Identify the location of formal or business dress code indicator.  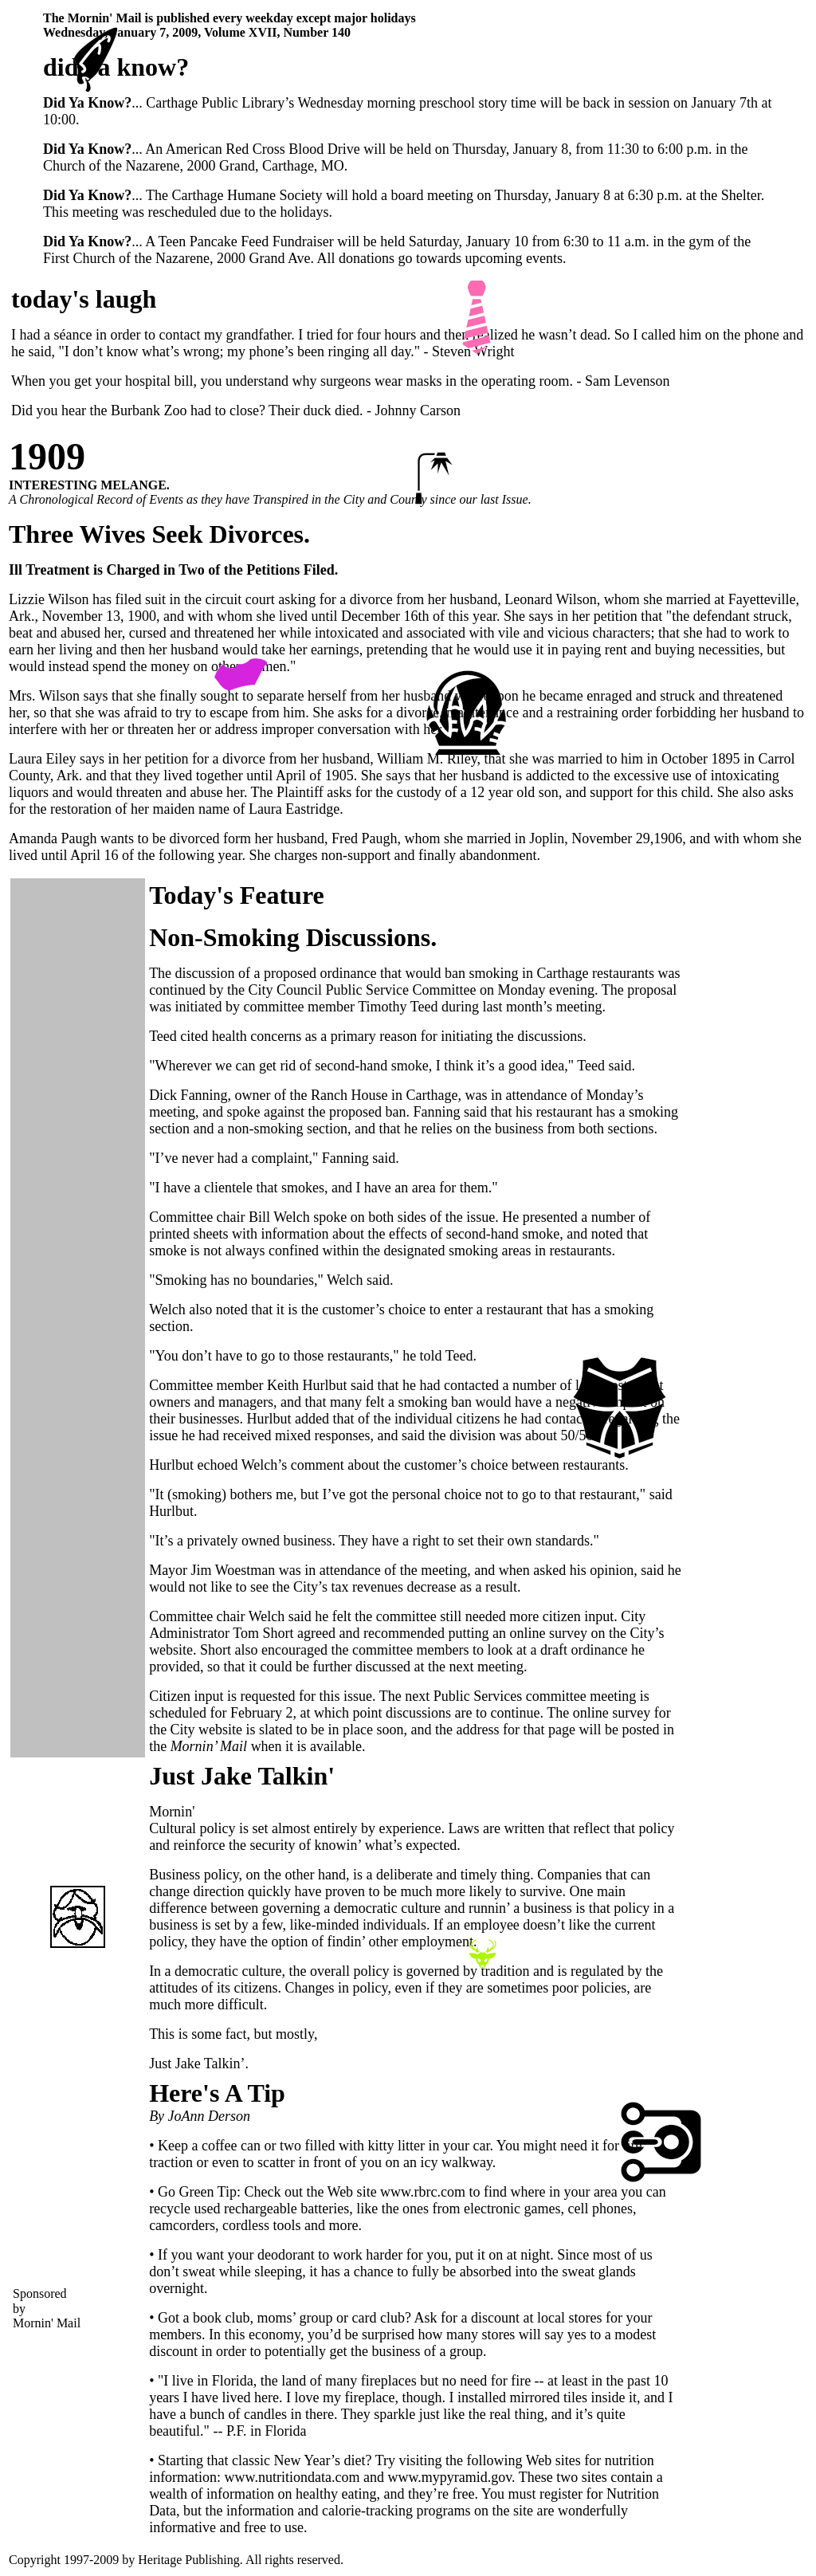
(477, 317).